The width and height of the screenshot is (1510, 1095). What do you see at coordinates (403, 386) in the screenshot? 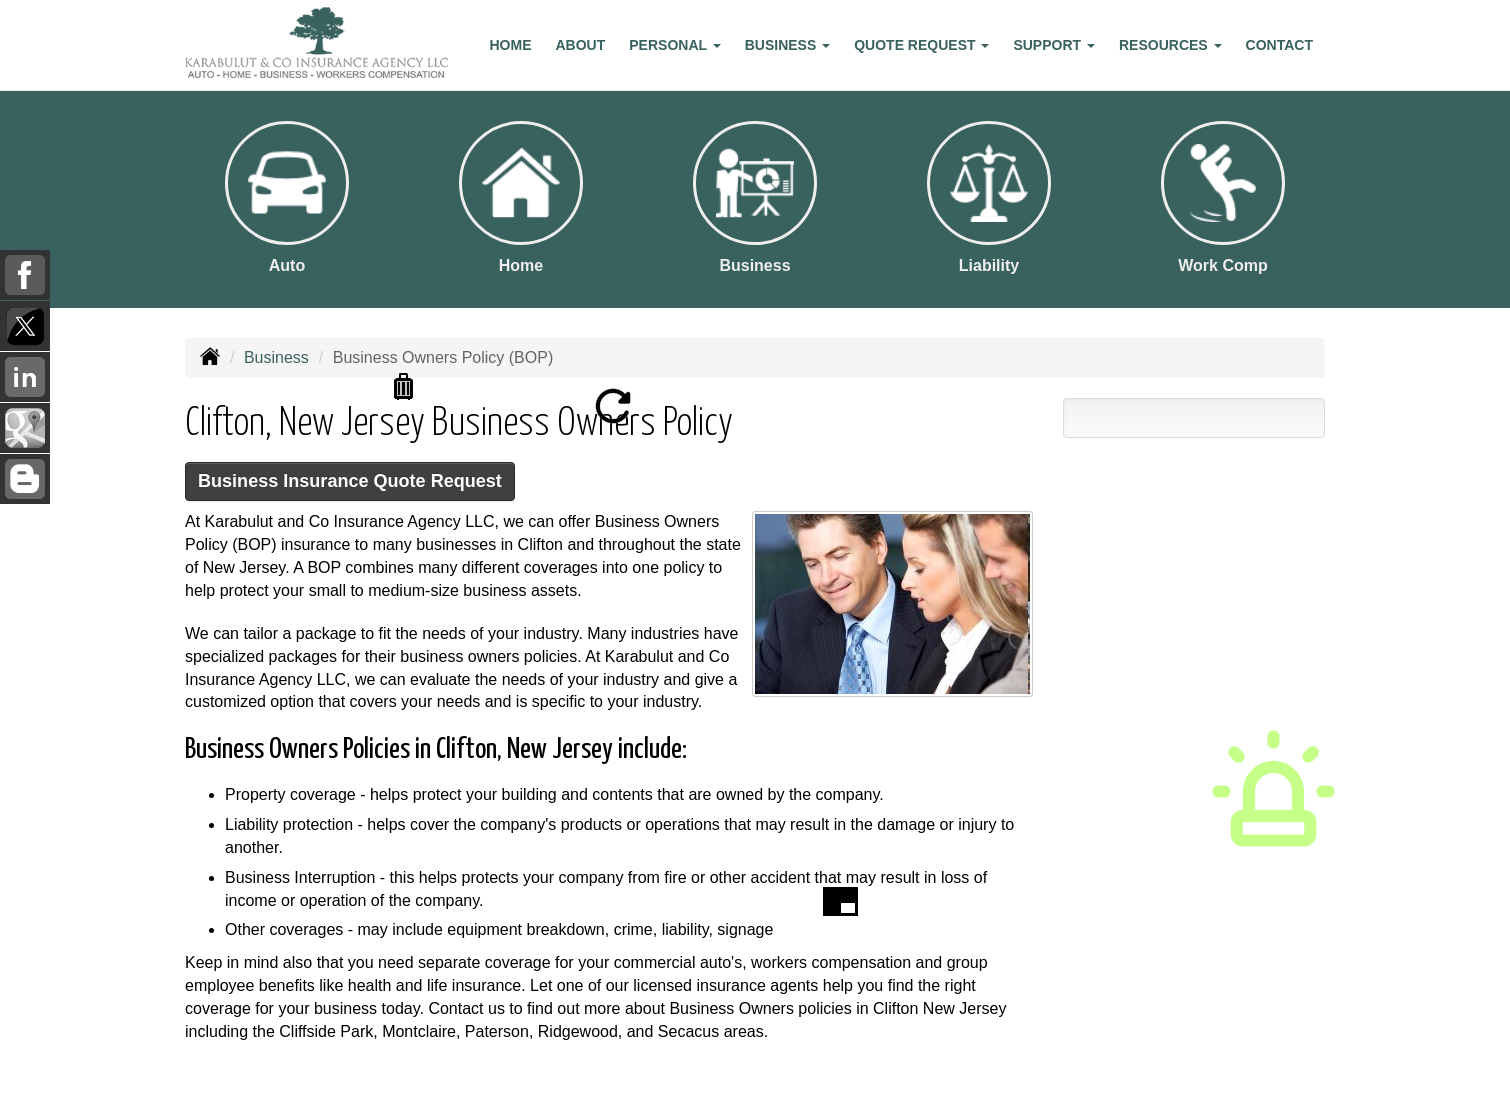
I see `manage travel or luggage details` at bounding box center [403, 386].